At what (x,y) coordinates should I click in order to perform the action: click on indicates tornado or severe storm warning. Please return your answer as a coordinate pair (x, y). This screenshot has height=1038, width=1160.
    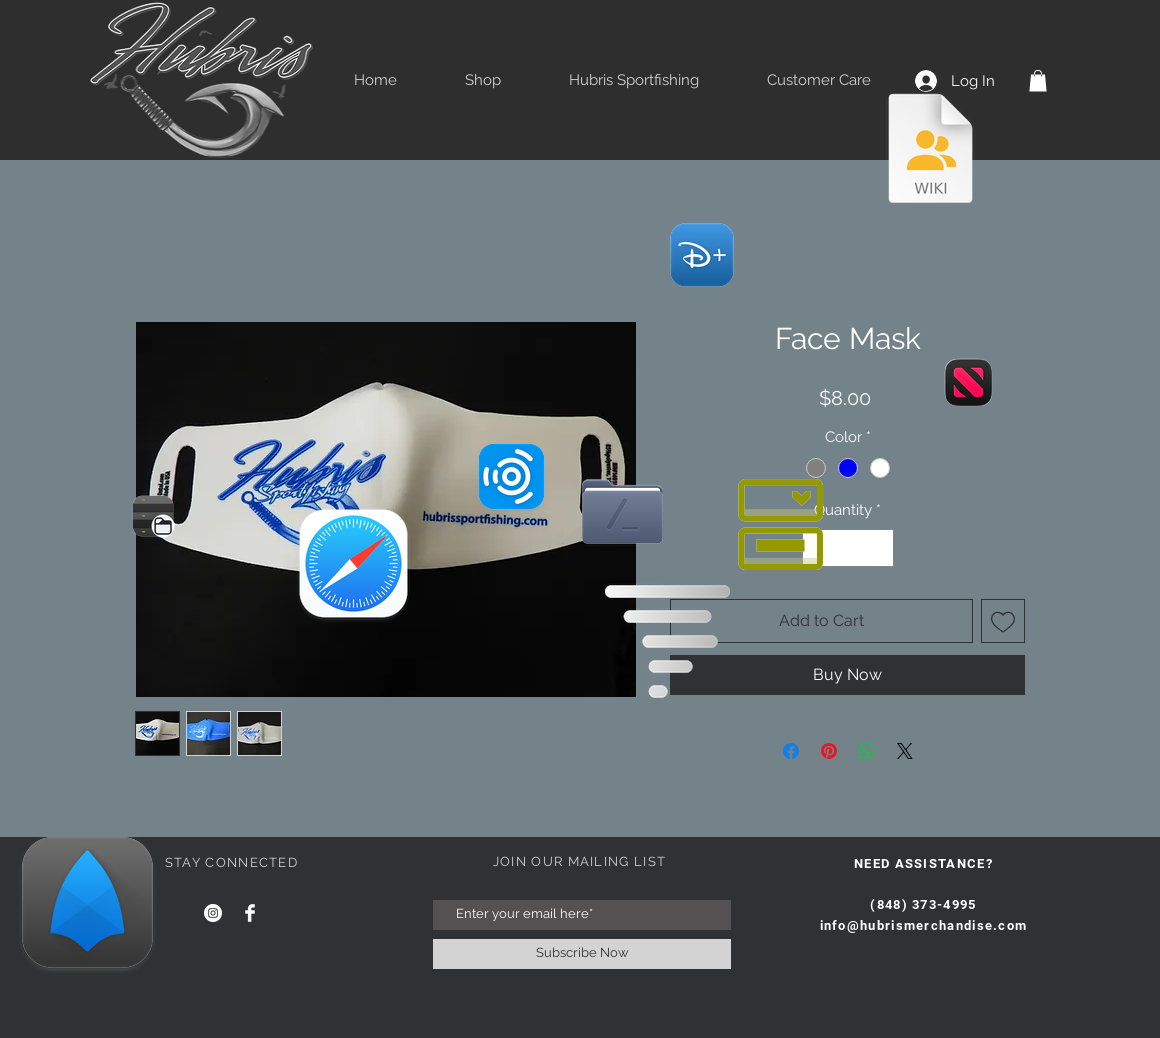
    Looking at the image, I should click on (667, 641).